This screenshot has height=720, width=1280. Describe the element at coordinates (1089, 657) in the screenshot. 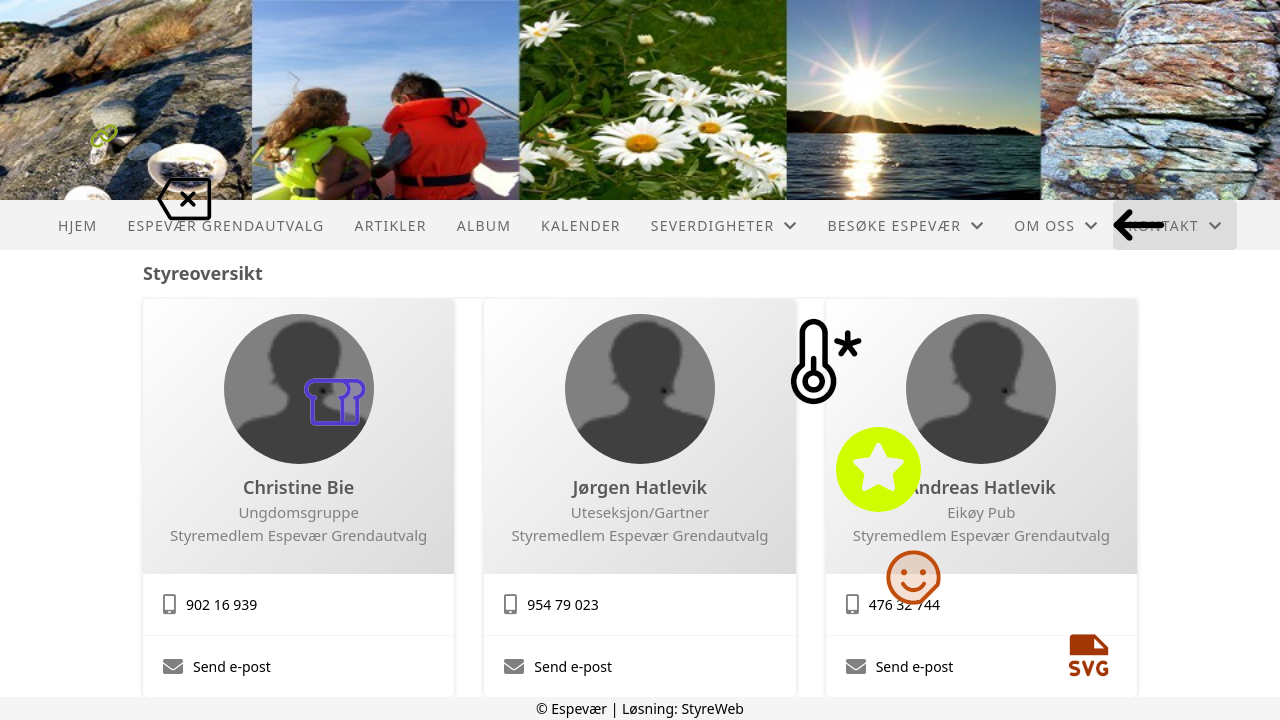

I see `an SVG file type indicator` at that location.